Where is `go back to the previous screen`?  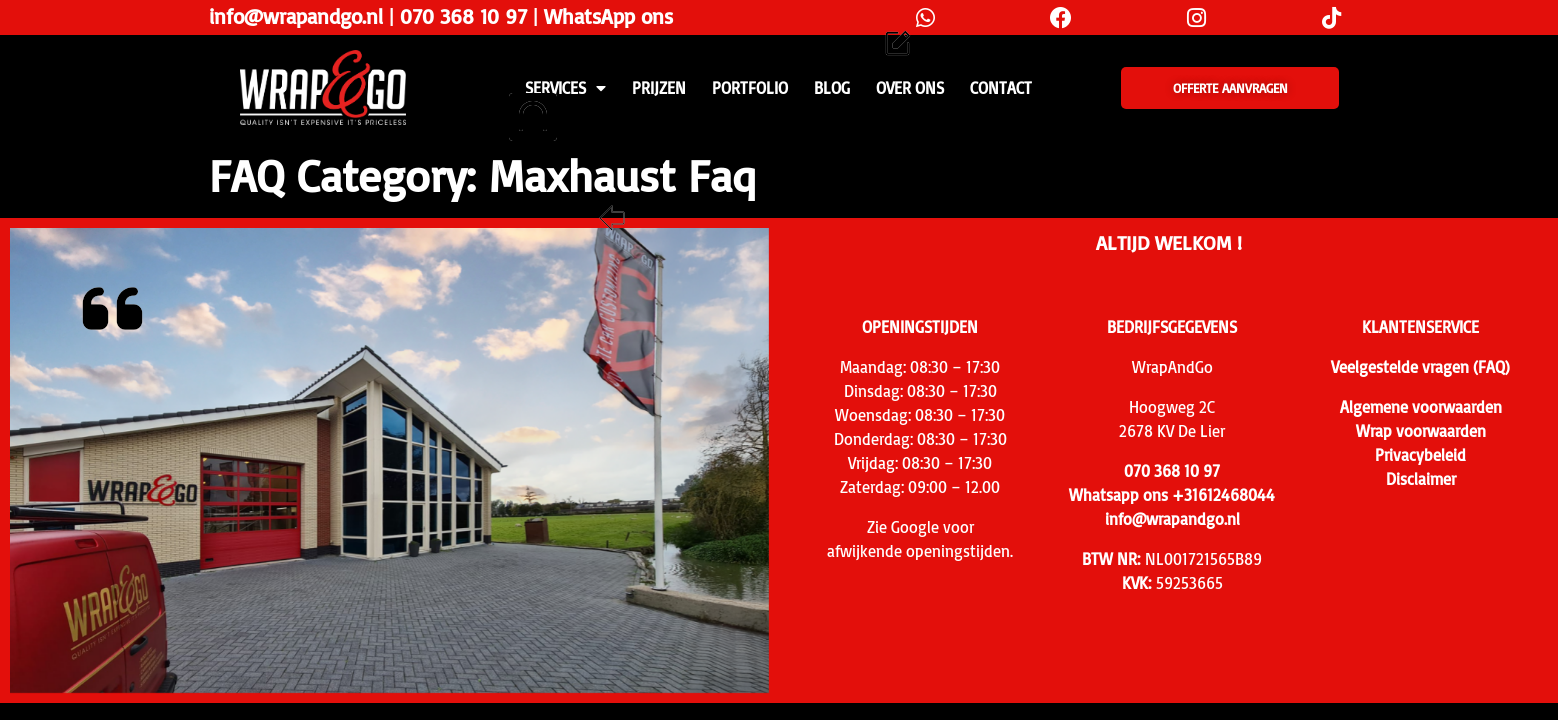 go back to the previous screen is located at coordinates (613, 218).